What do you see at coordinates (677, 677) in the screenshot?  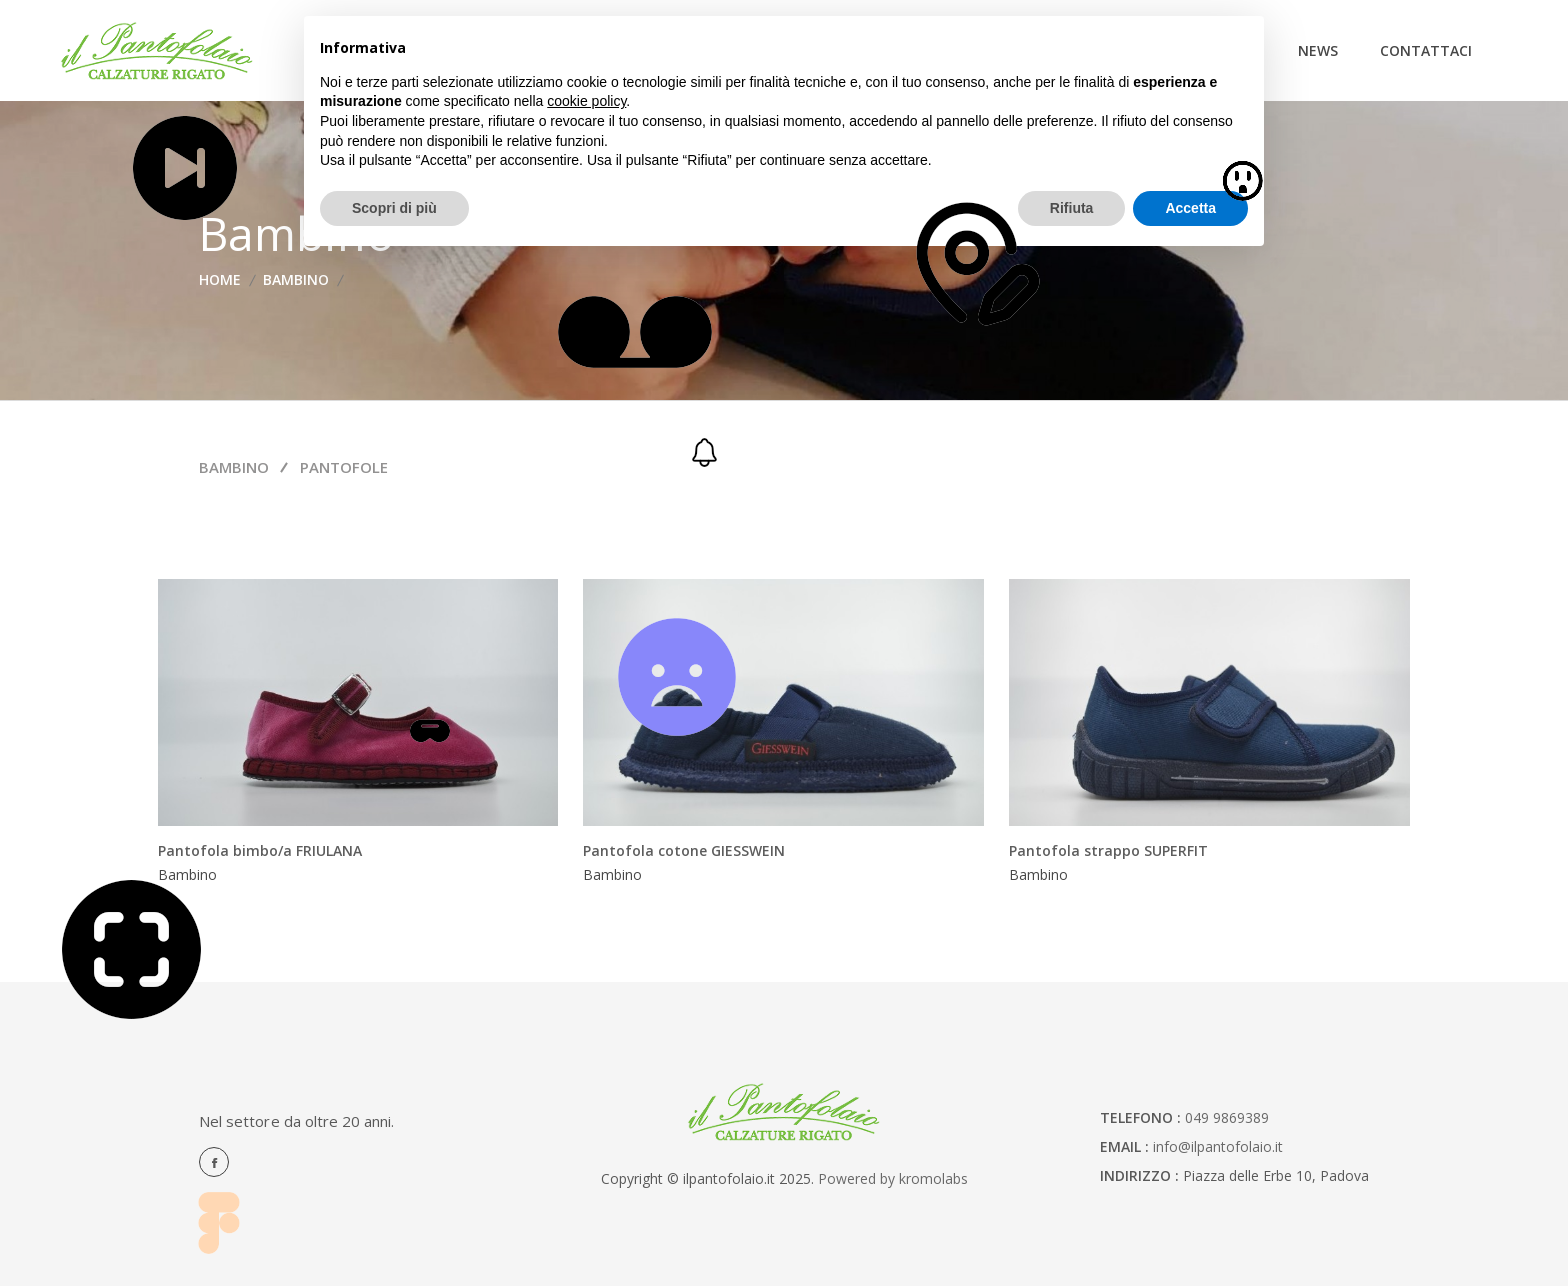 I see `rate experience as negative or unsatisfied` at bounding box center [677, 677].